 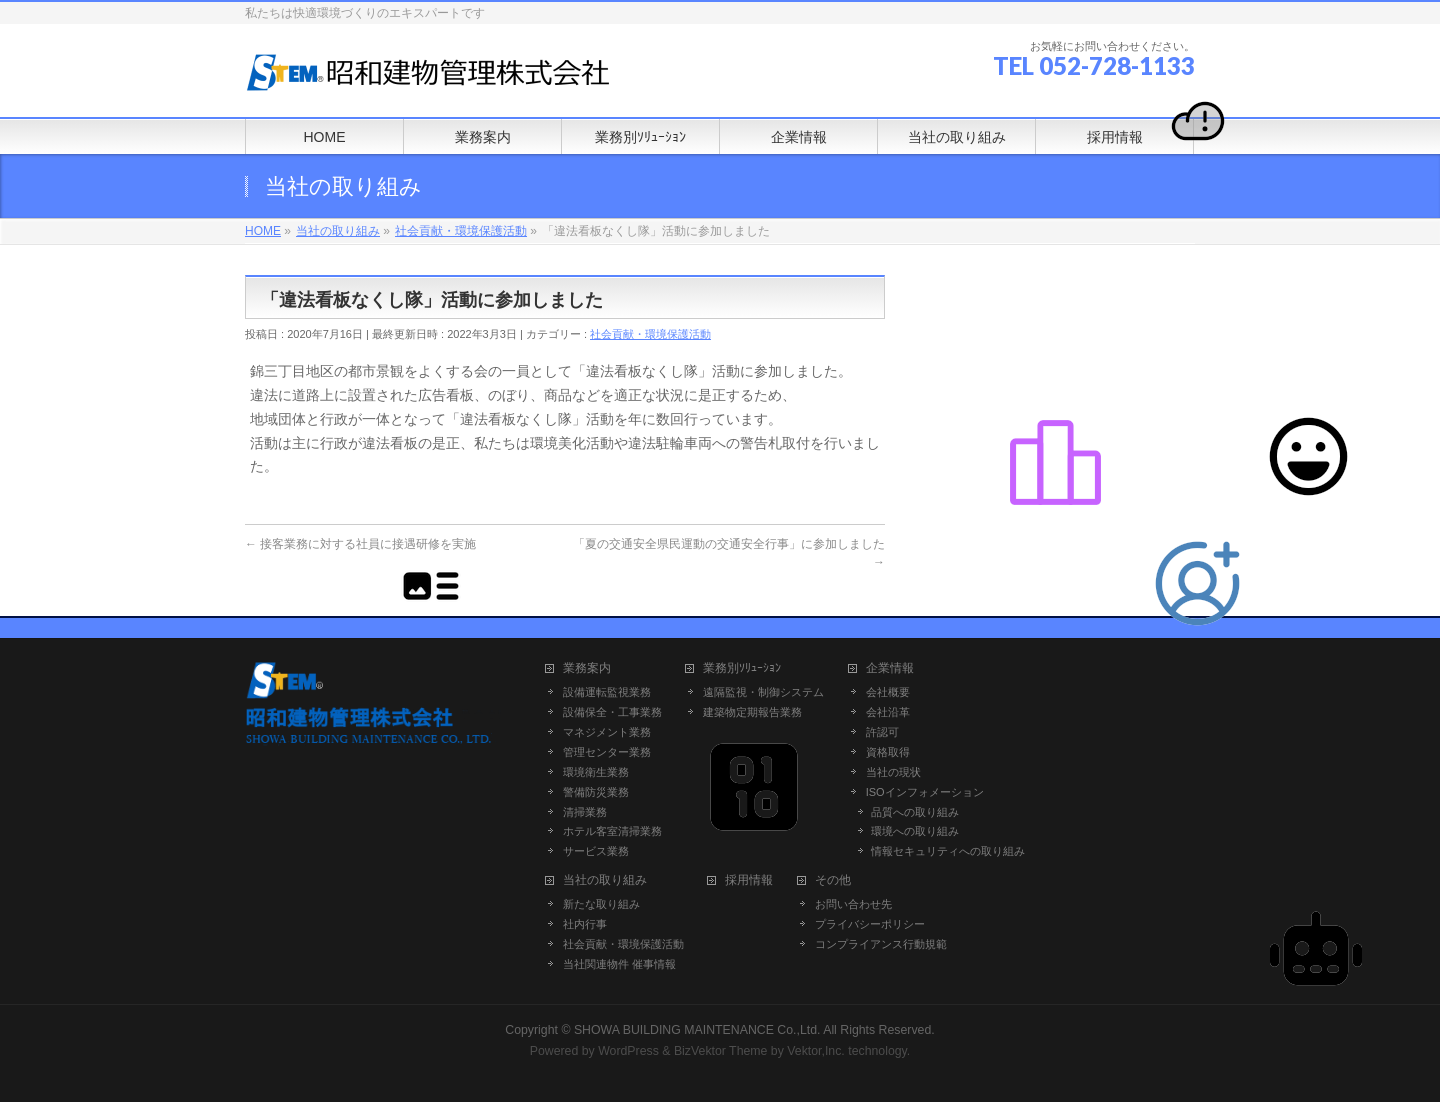 What do you see at coordinates (1308, 456) in the screenshot?
I see `react with laughter to a message or post` at bounding box center [1308, 456].